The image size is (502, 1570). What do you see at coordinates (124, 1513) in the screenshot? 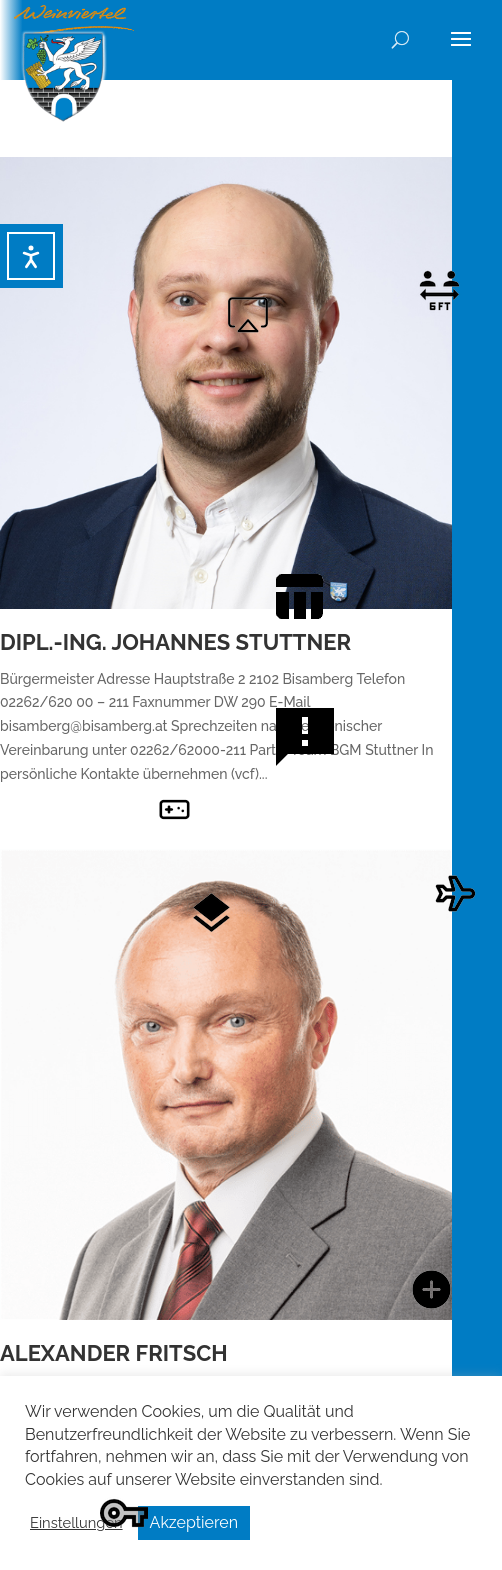
I see `access VPN or secure connection settings` at bounding box center [124, 1513].